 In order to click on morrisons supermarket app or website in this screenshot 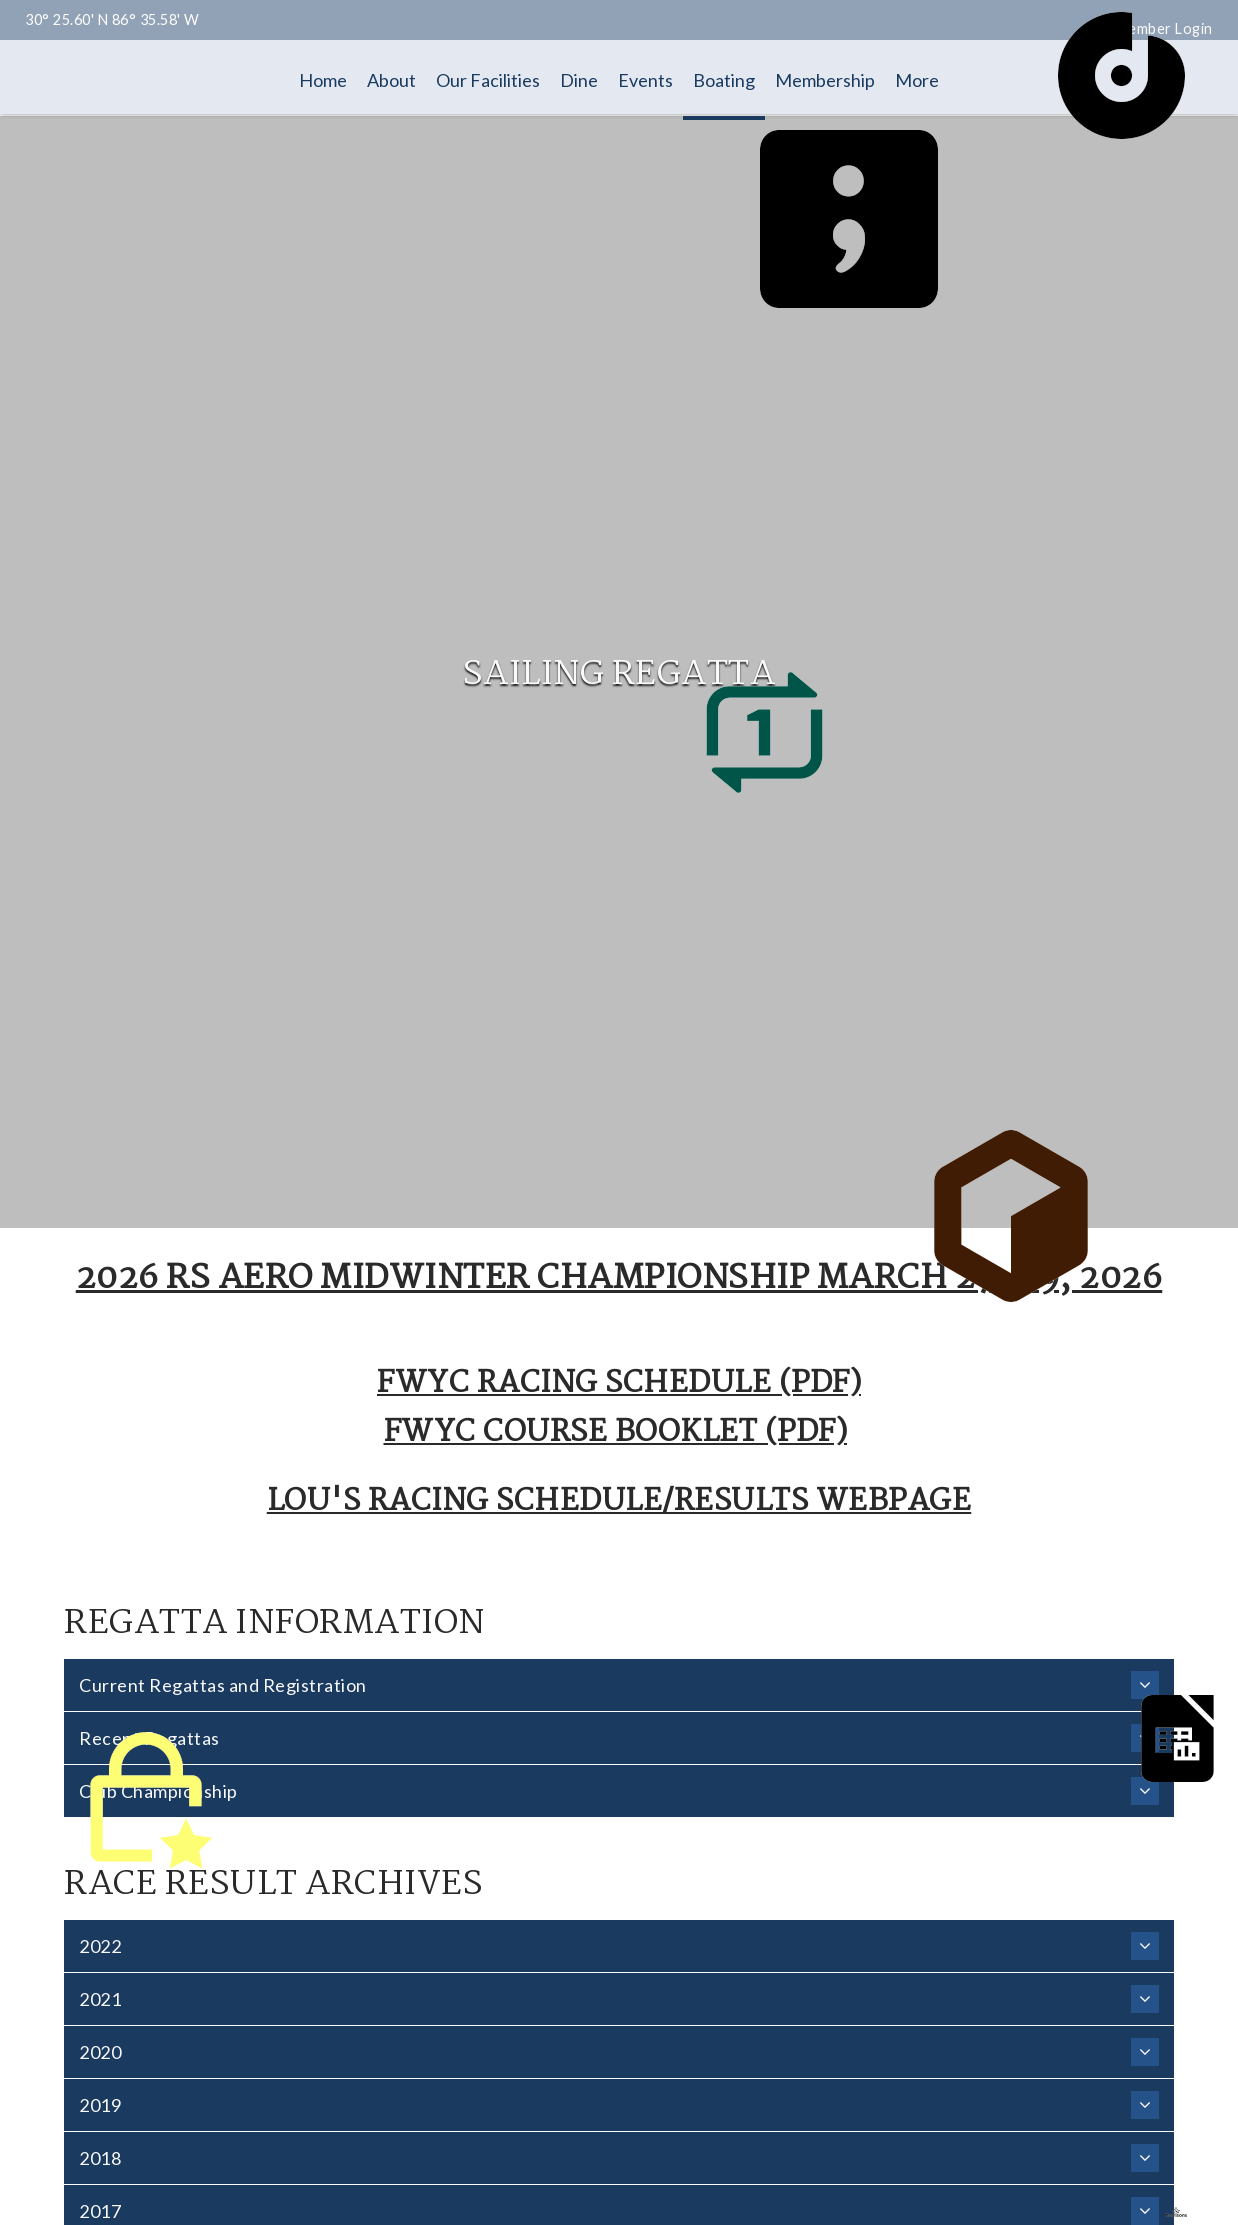, I will do `click(1176, 2212)`.